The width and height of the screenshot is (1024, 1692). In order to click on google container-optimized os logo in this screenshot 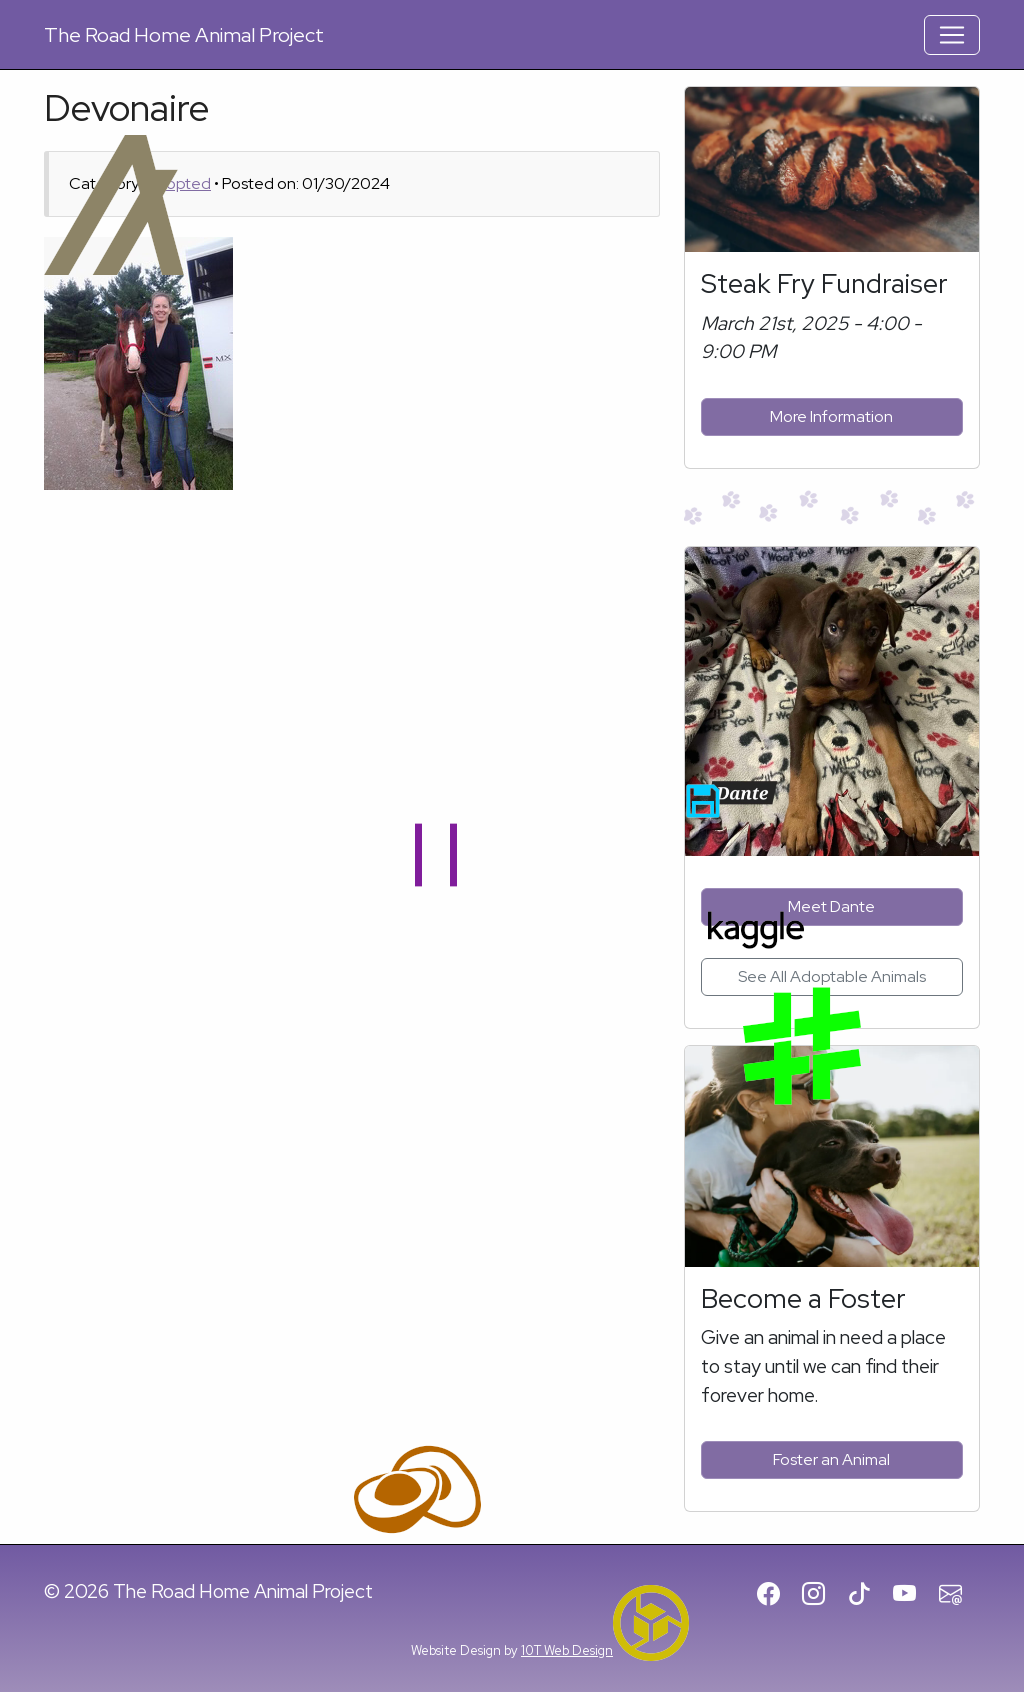, I will do `click(651, 1623)`.